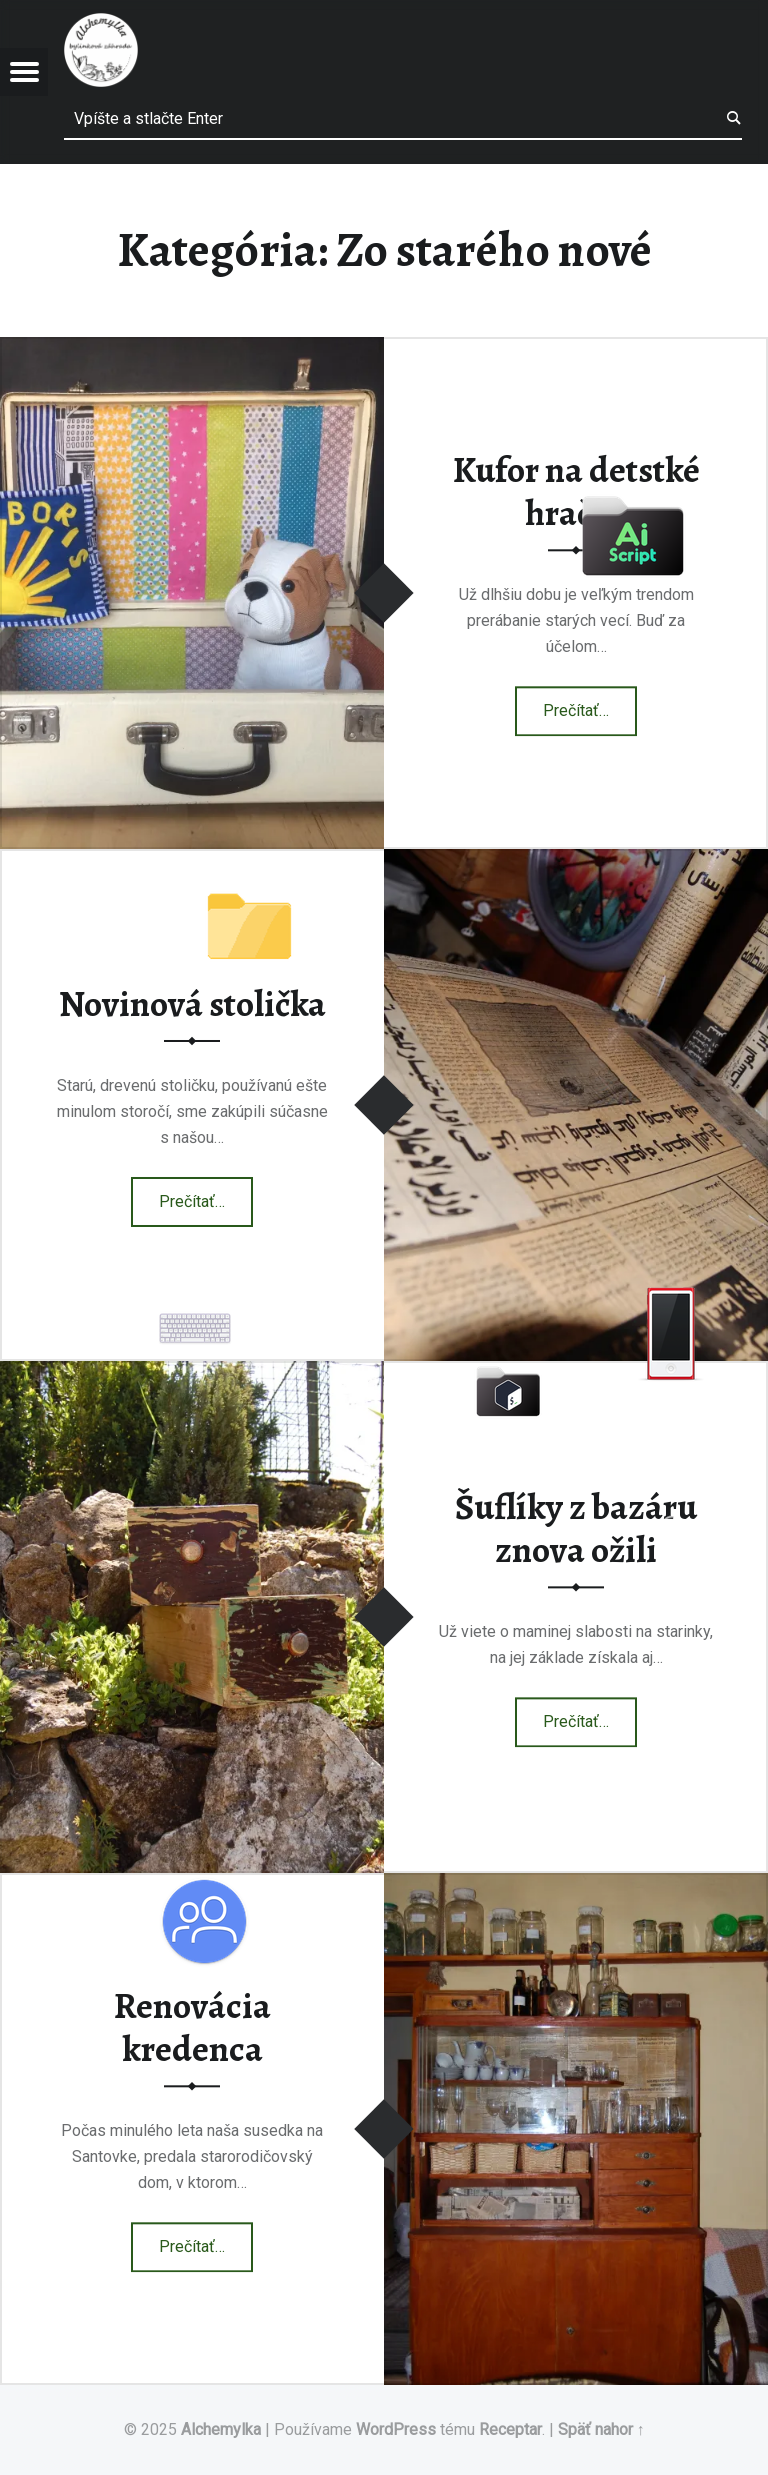 This screenshot has width=768, height=2475. What do you see at coordinates (249, 928) in the screenshot?
I see `open folder containing pixel art or retro-style files` at bounding box center [249, 928].